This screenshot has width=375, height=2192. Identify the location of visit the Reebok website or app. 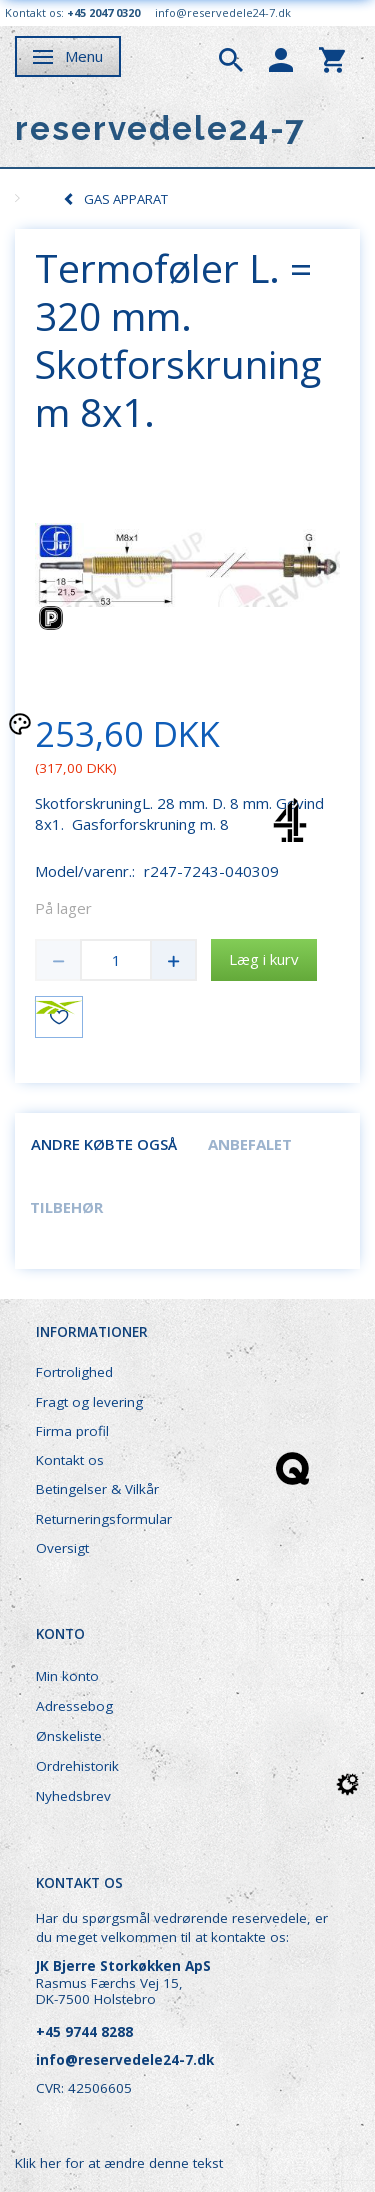
(58, 1007).